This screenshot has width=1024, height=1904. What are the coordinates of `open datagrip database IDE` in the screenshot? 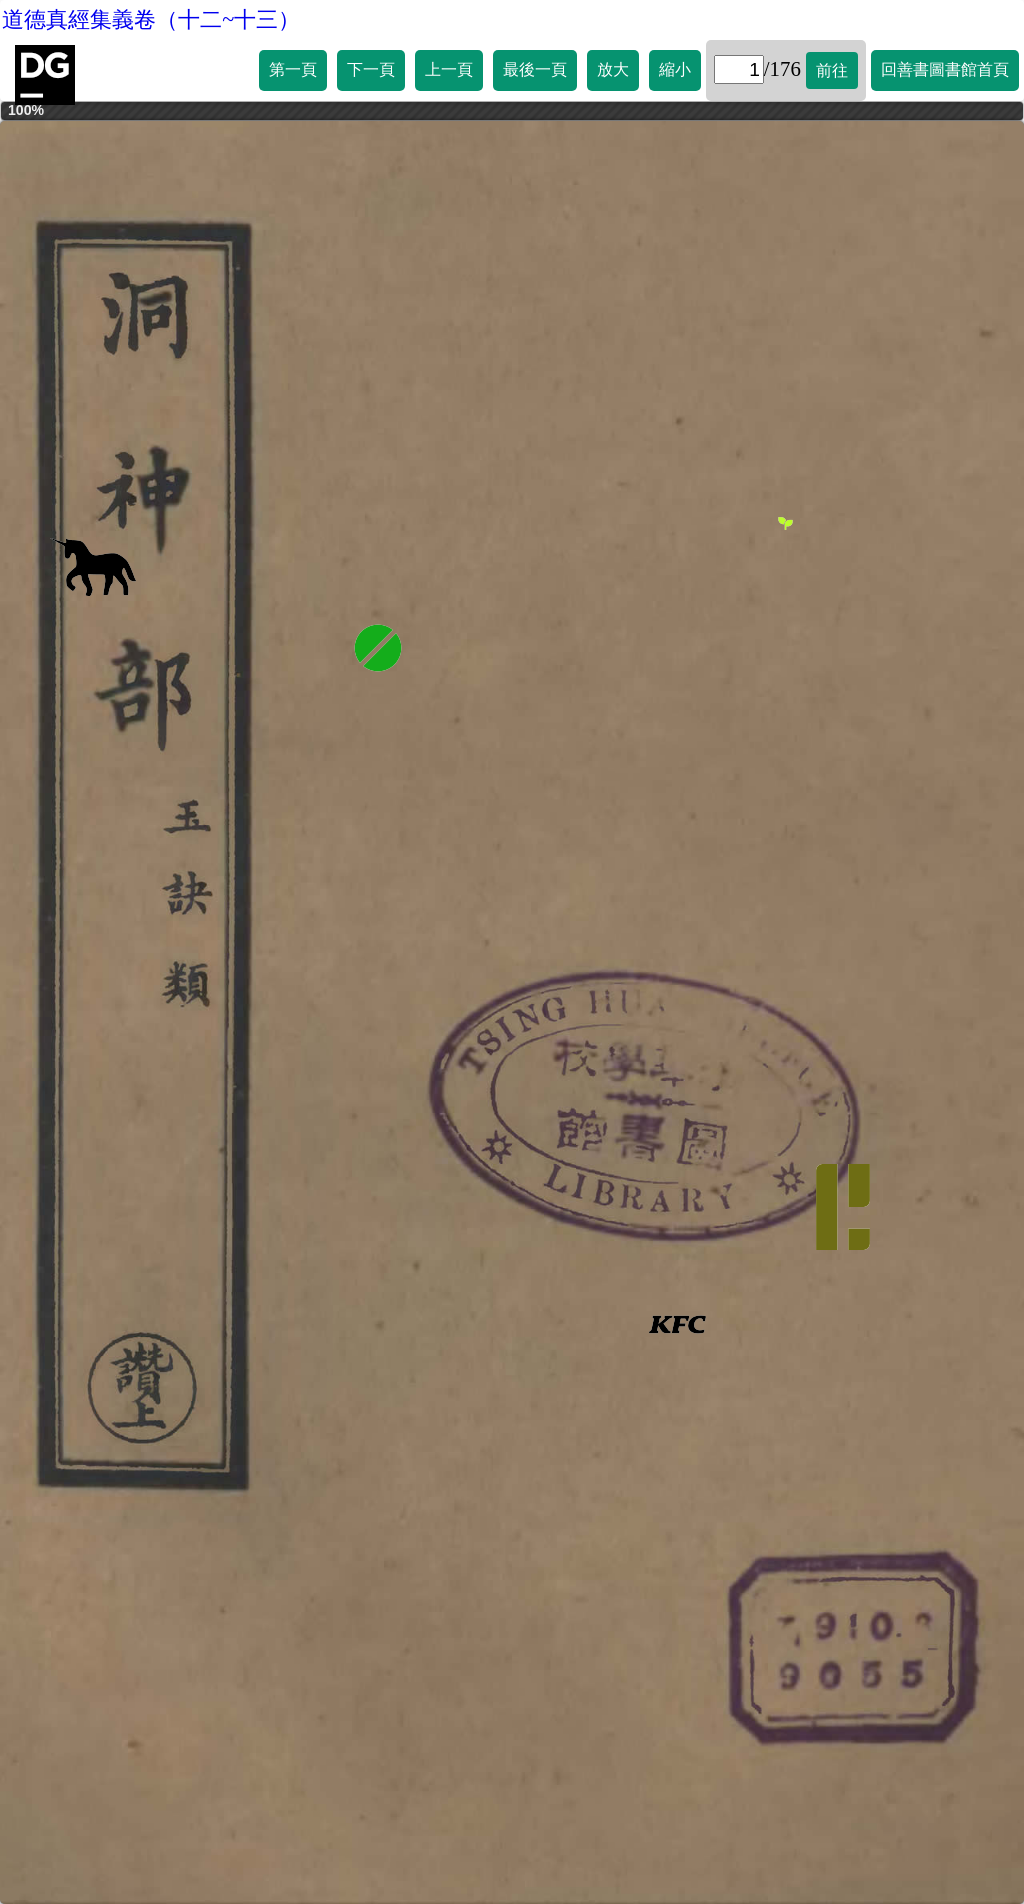 It's located at (45, 75).